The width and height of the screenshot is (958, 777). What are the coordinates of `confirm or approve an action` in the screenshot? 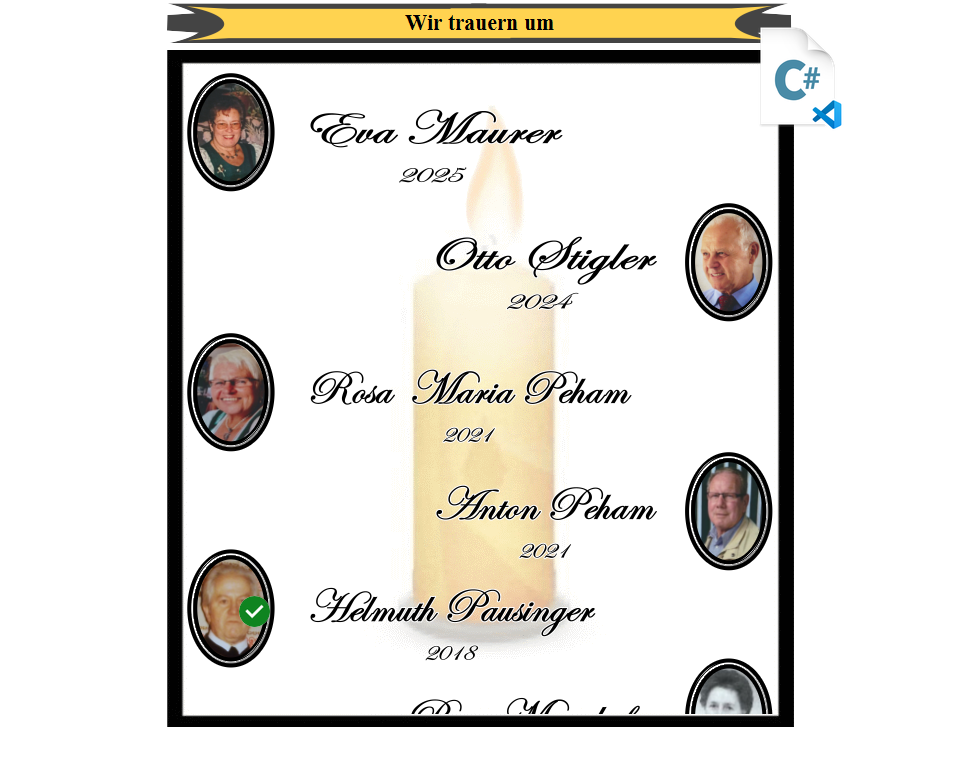 It's located at (254, 611).